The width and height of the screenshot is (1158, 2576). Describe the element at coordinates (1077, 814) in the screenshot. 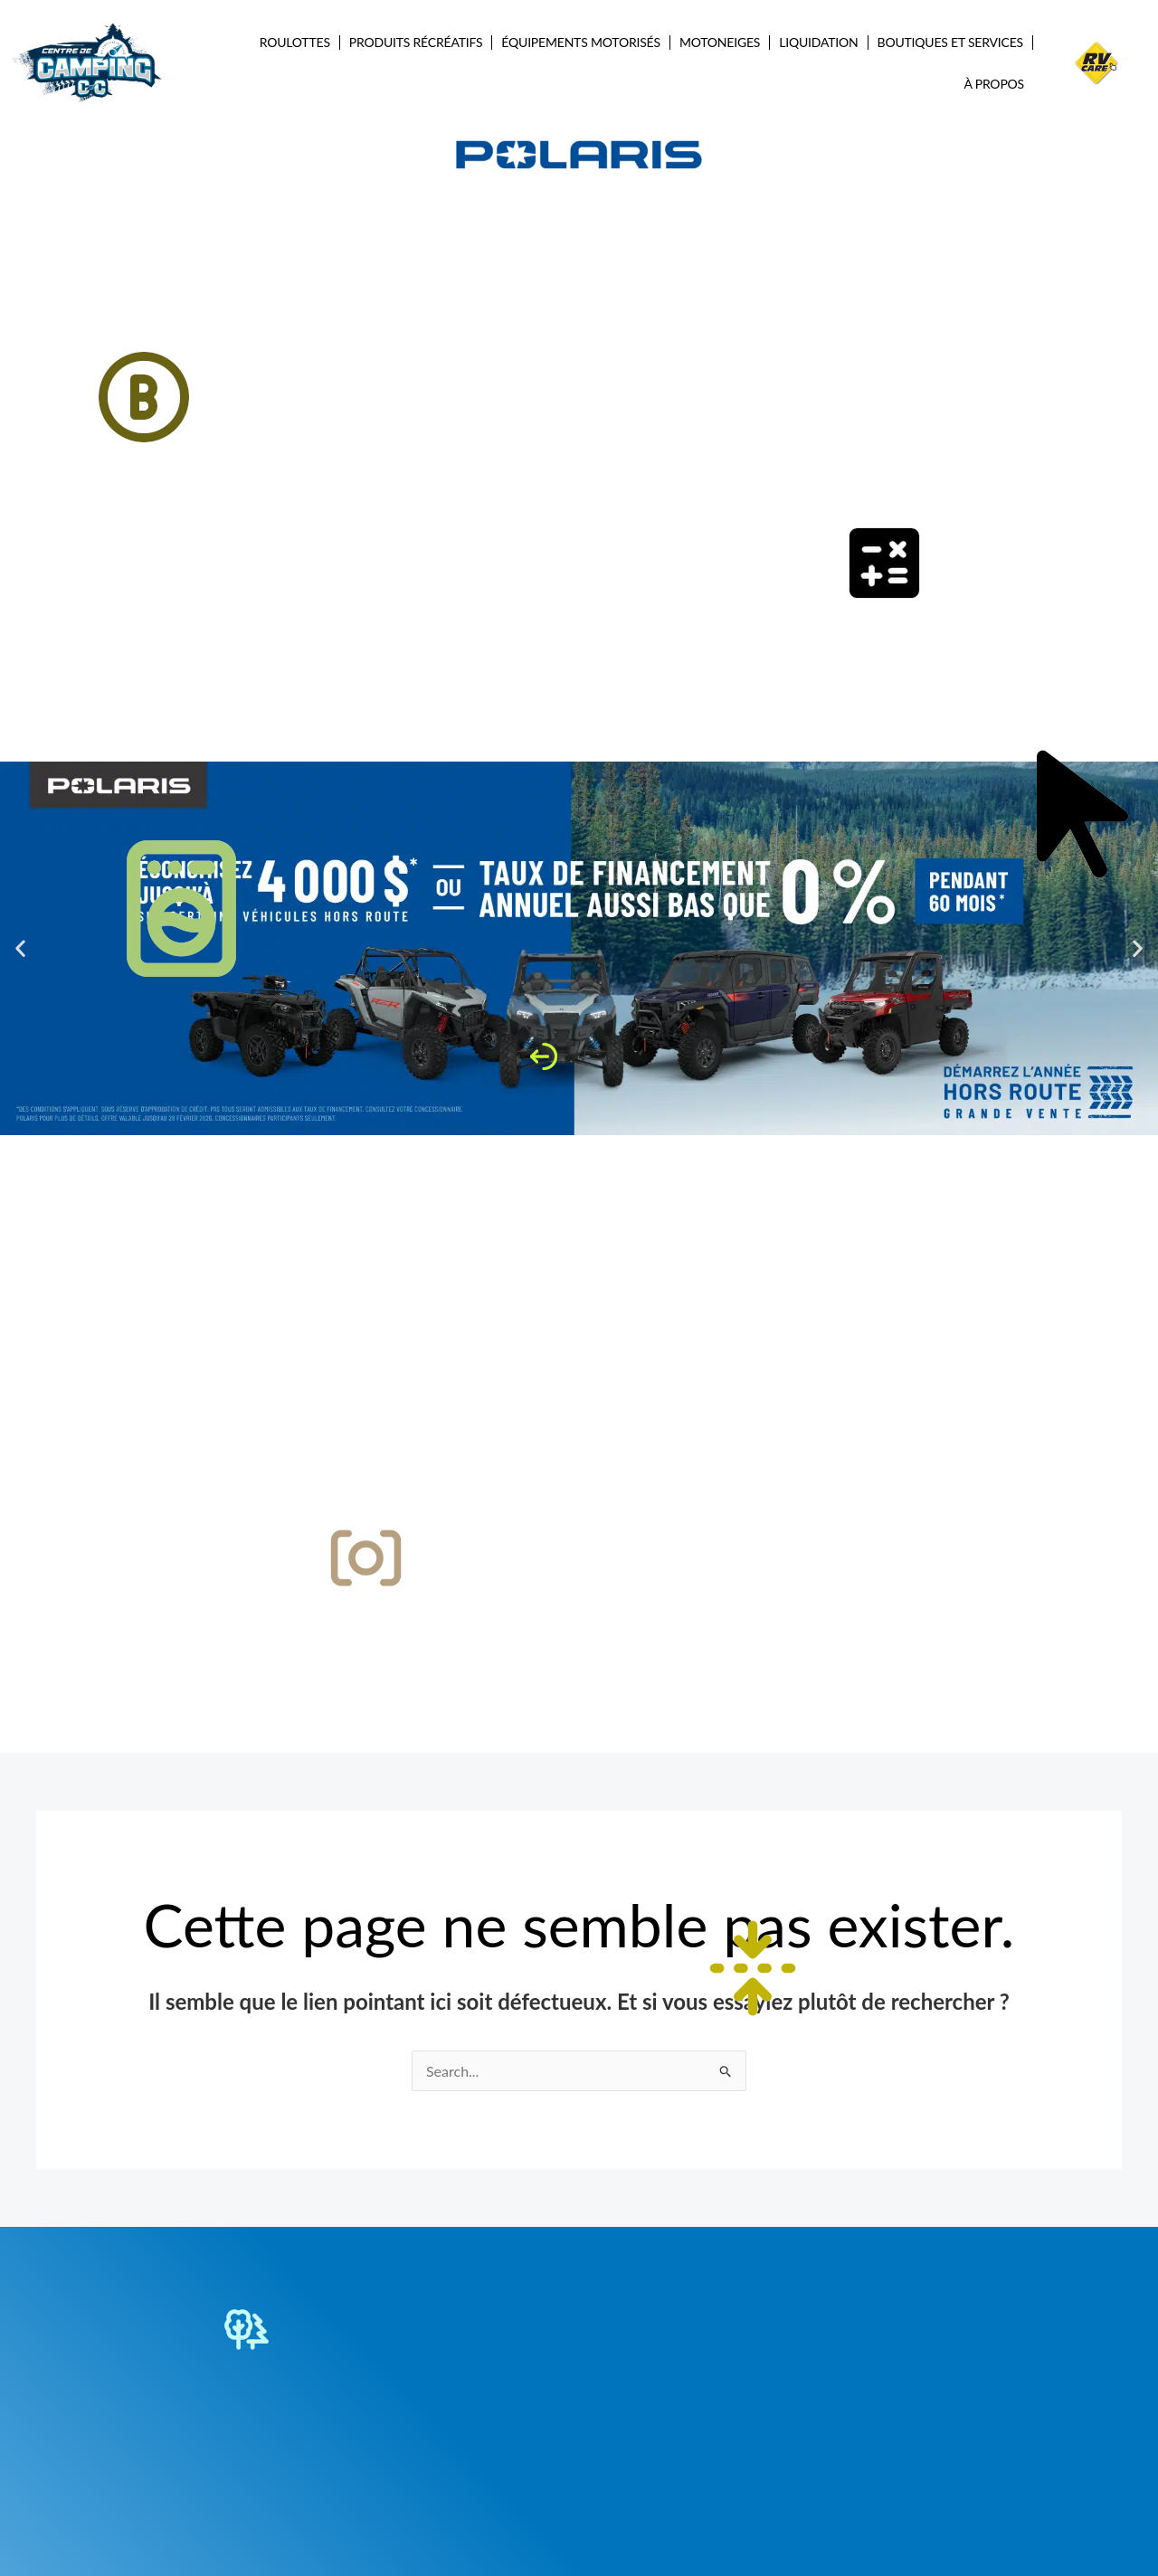

I see `cursor or pointer indicator` at that location.